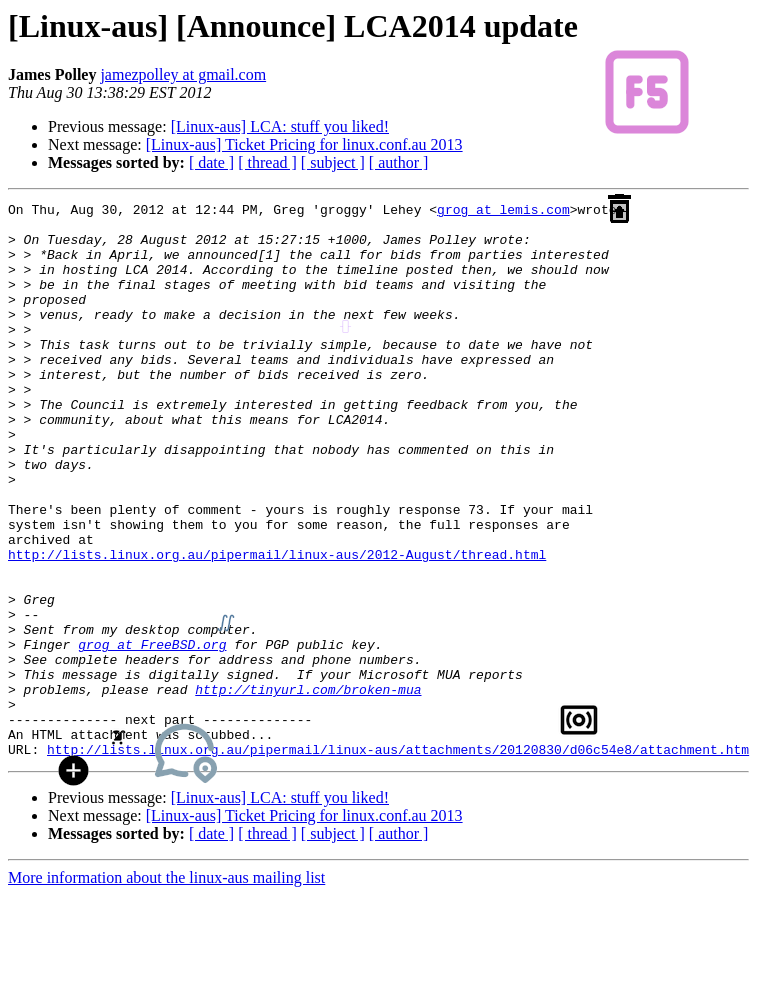  Describe the element at coordinates (619, 208) in the screenshot. I see `restore a deleted item from trash` at that location.